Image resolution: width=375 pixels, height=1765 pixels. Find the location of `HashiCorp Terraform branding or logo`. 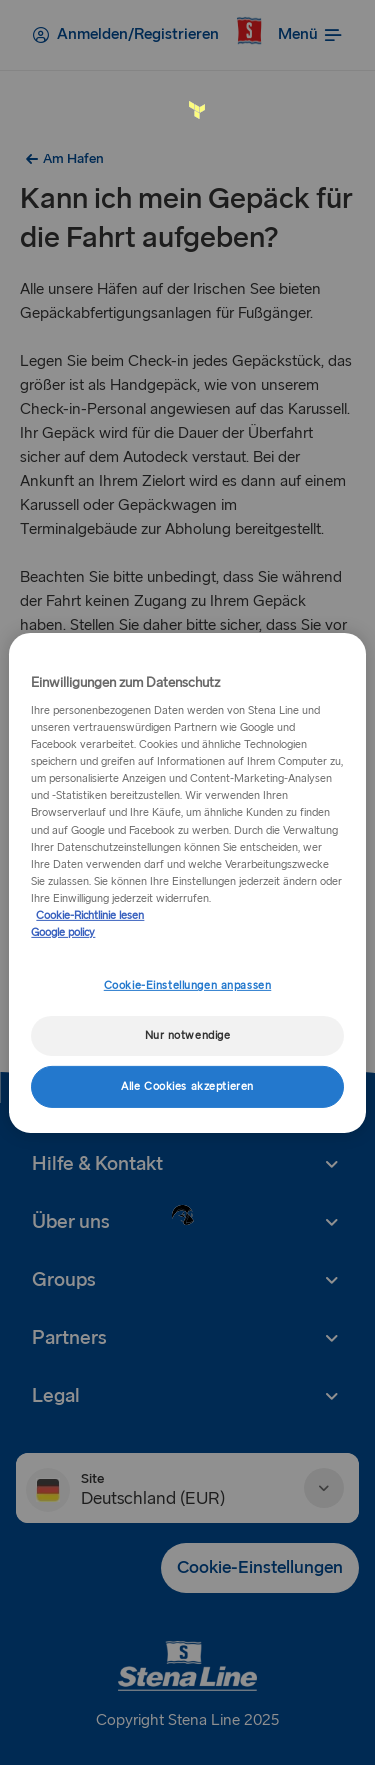

HashiCorp Terraform branding or logo is located at coordinates (197, 110).